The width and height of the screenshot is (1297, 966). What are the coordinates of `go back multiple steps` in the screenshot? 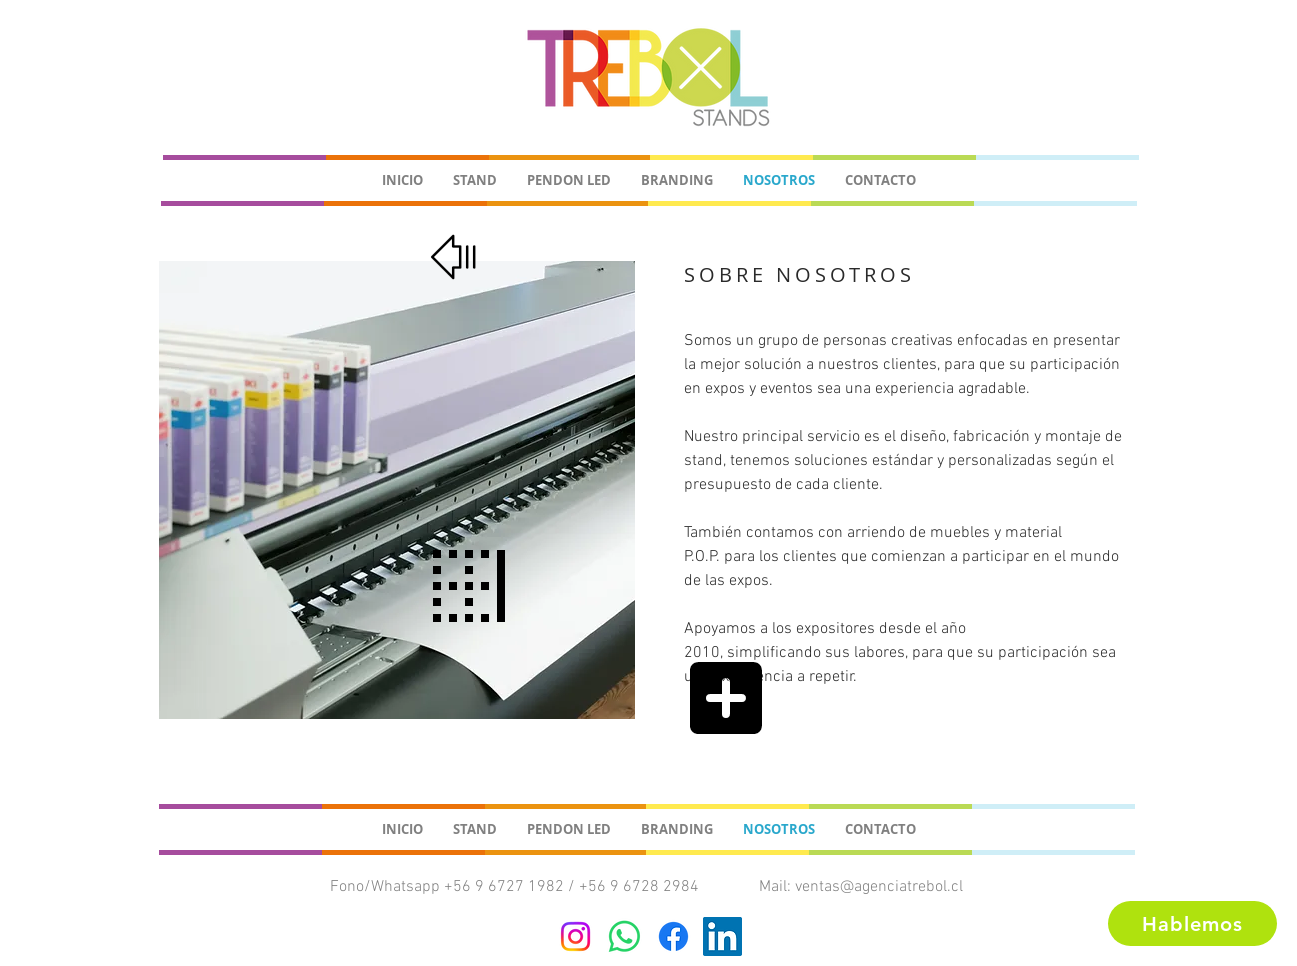 It's located at (455, 257).